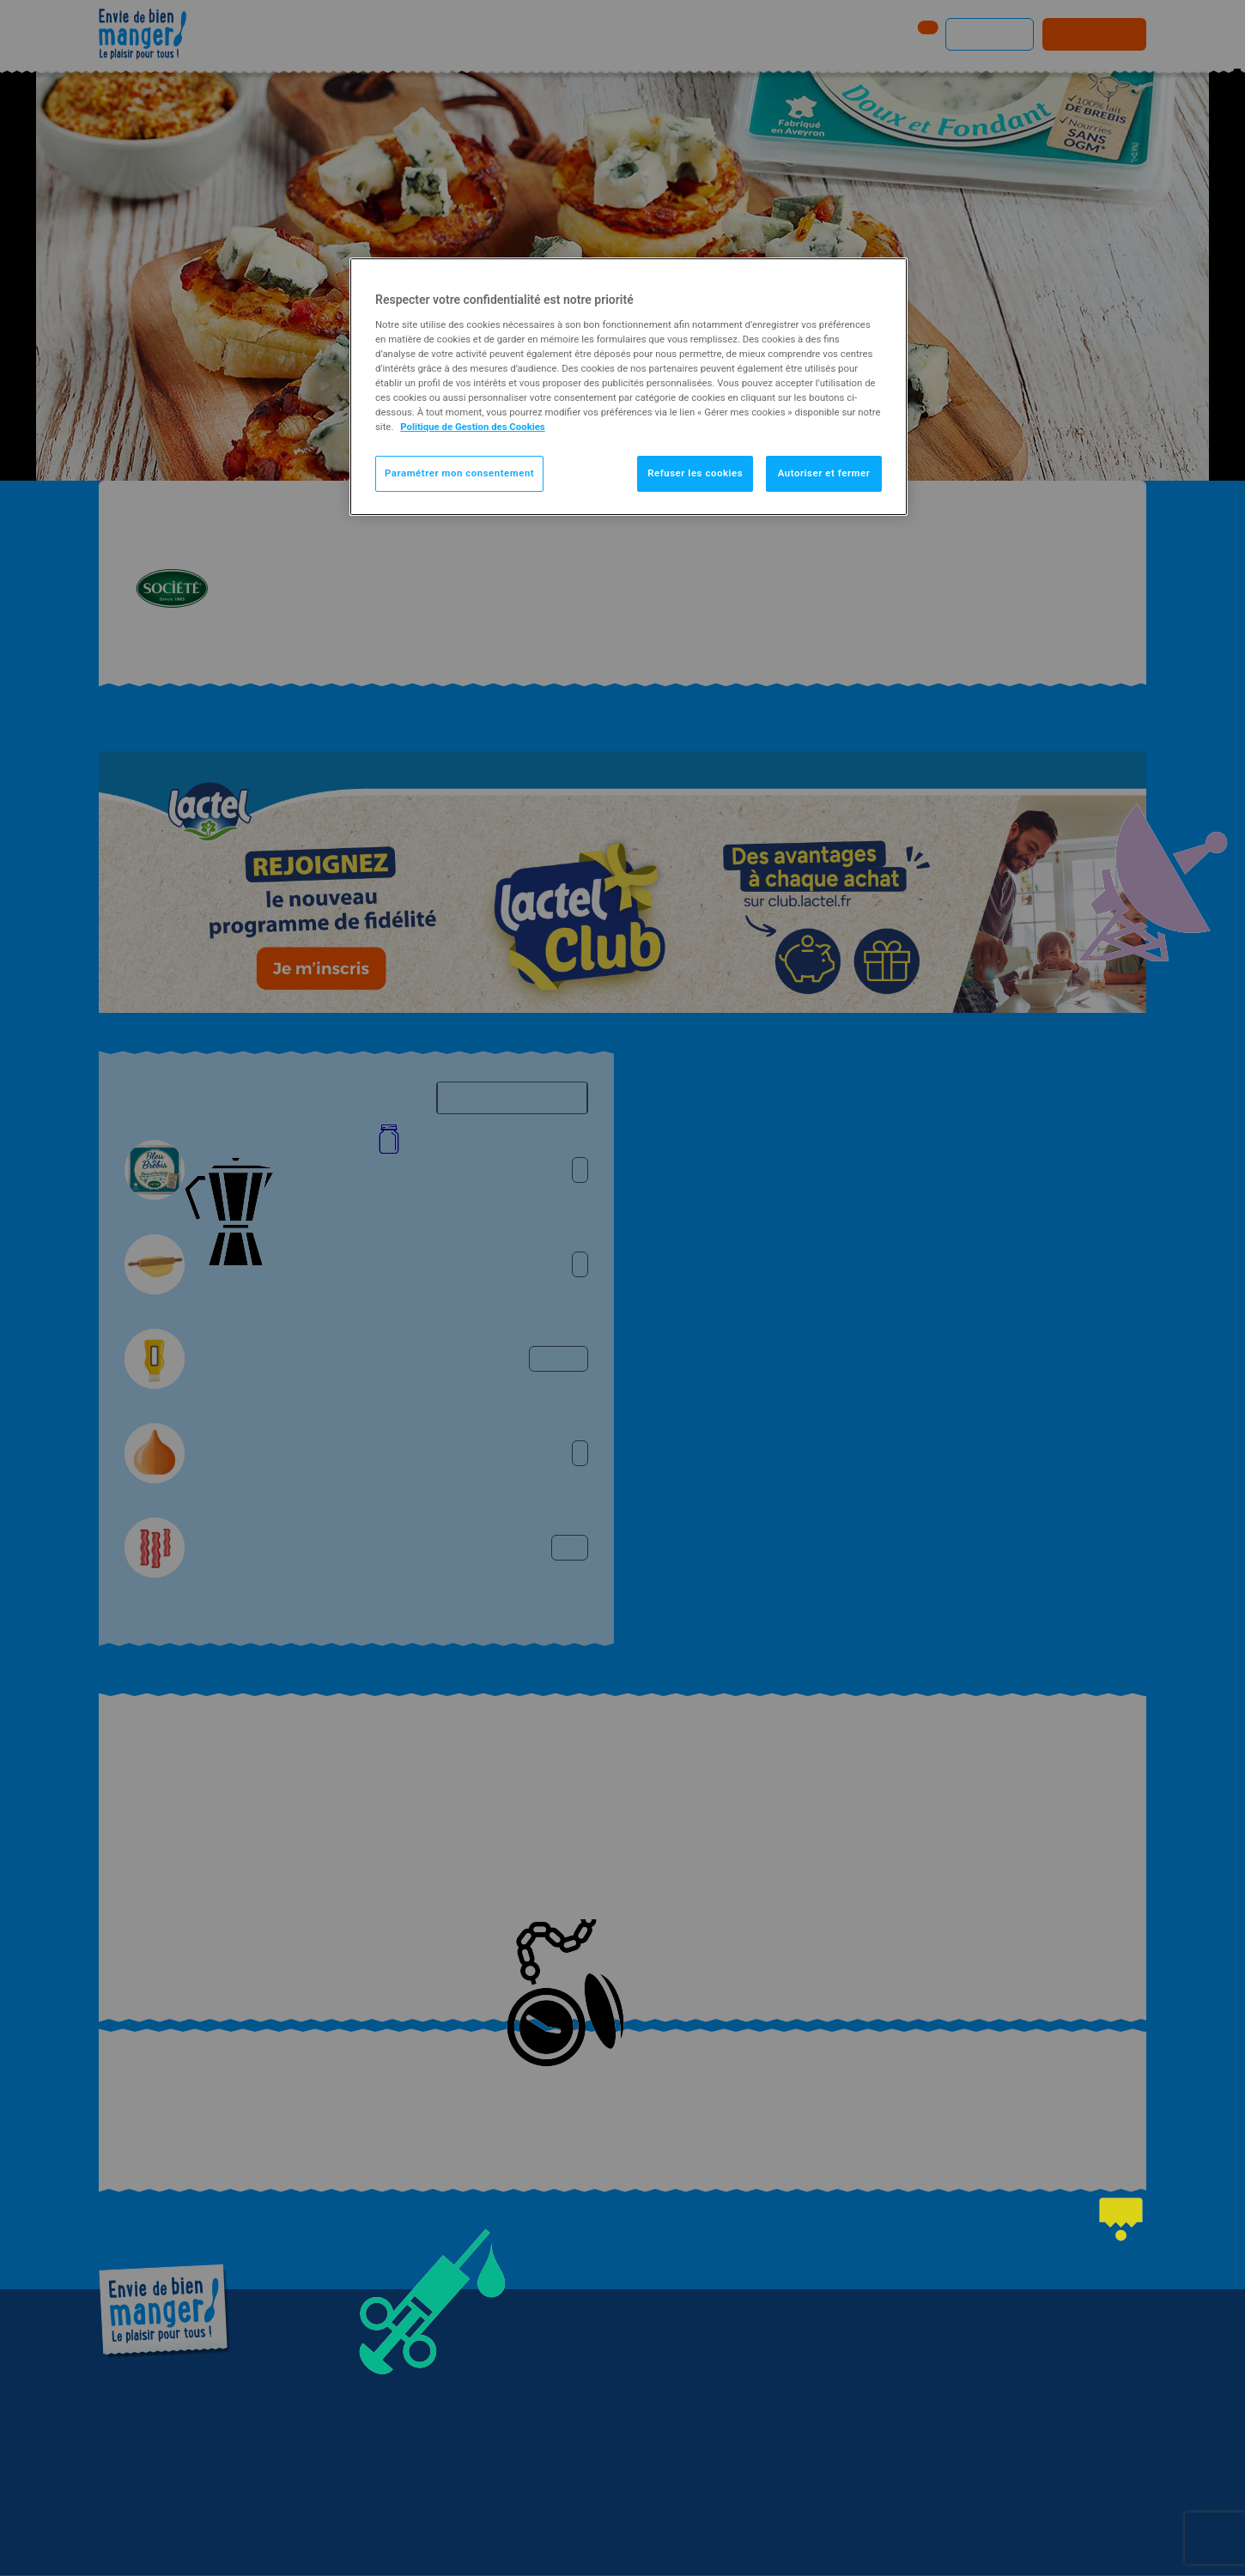  What do you see at coordinates (235, 1211) in the screenshot?
I see `browse coffee brewing recipes` at bounding box center [235, 1211].